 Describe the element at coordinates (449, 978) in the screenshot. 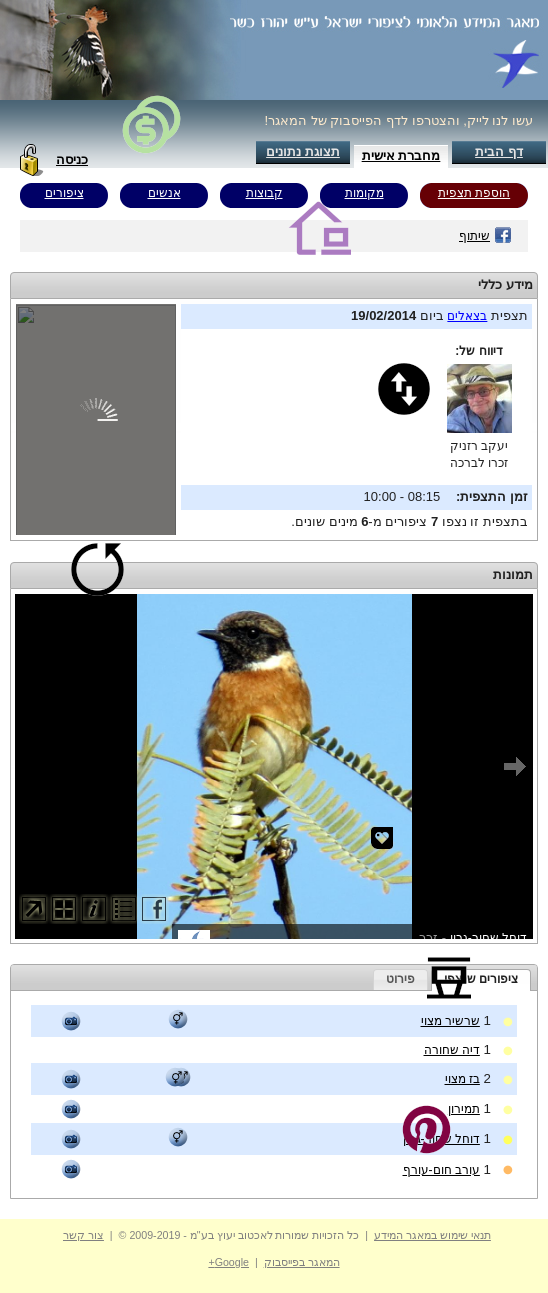

I see `open the Douban app` at that location.